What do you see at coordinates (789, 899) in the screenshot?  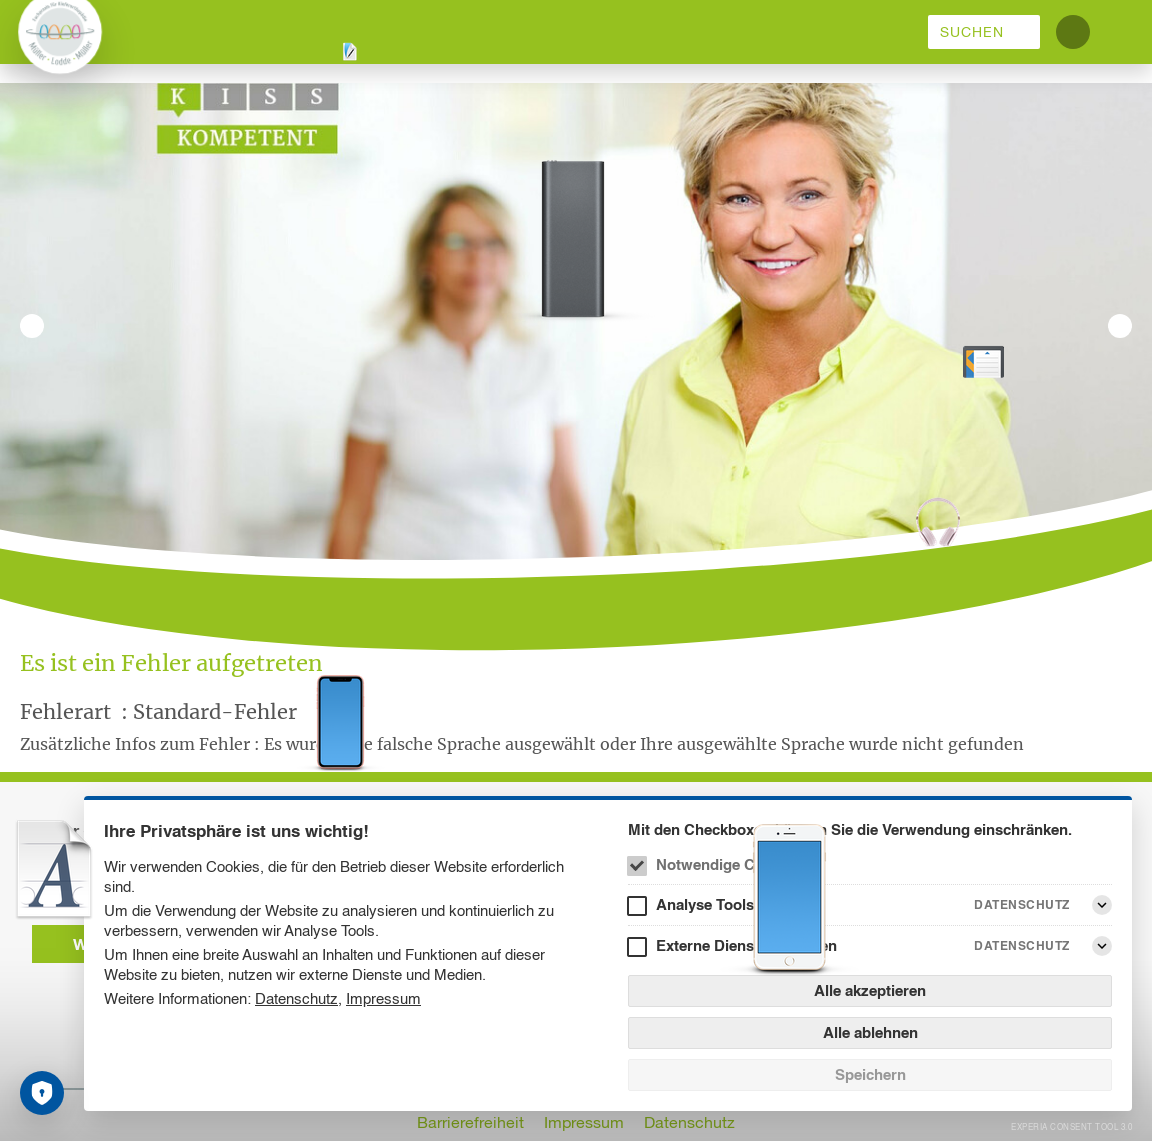 I see `iPhone 7 Plus device connected` at bounding box center [789, 899].